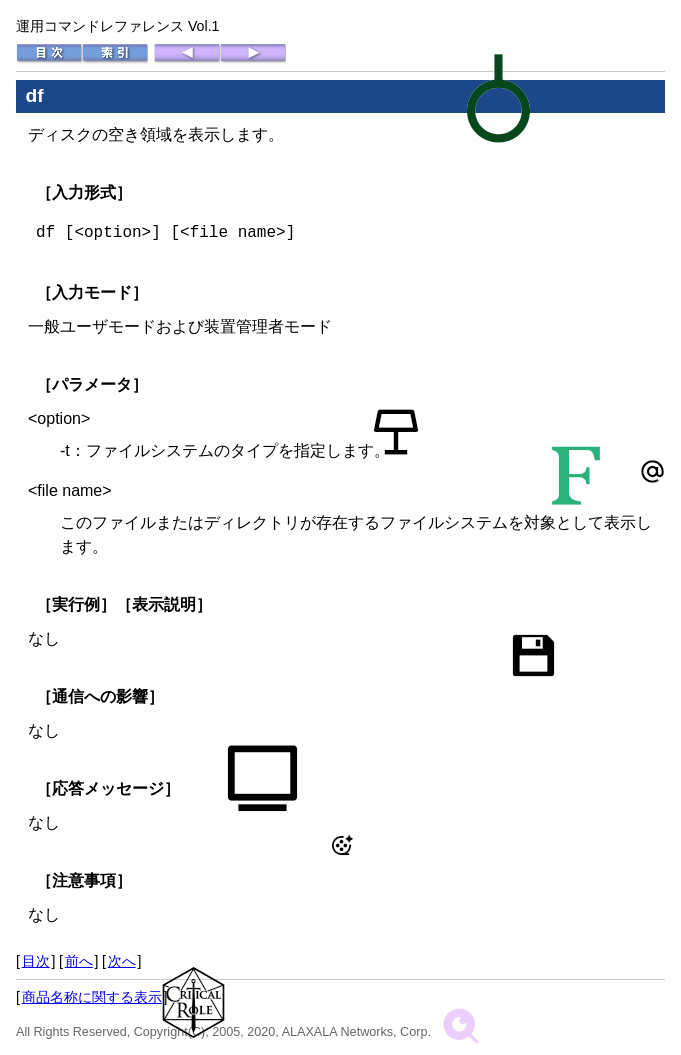 The height and width of the screenshot is (1055, 681). Describe the element at coordinates (533, 655) in the screenshot. I see `save current file or document` at that location.